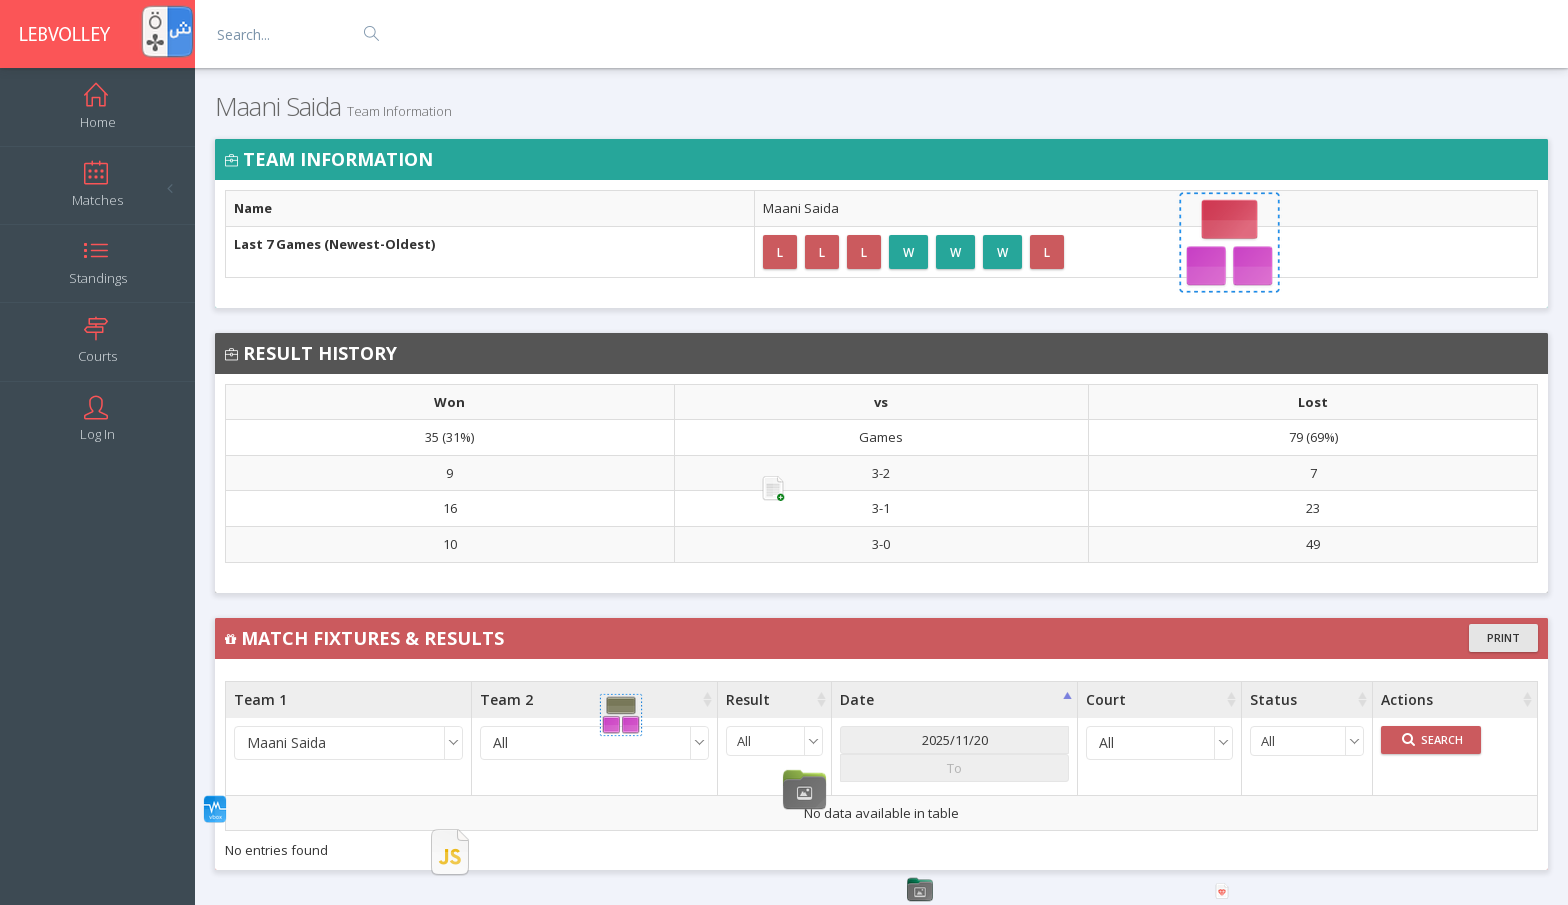 This screenshot has width=1568, height=905. Describe the element at coordinates (1229, 242) in the screenshot. I see `select all items in the current view` at that location.